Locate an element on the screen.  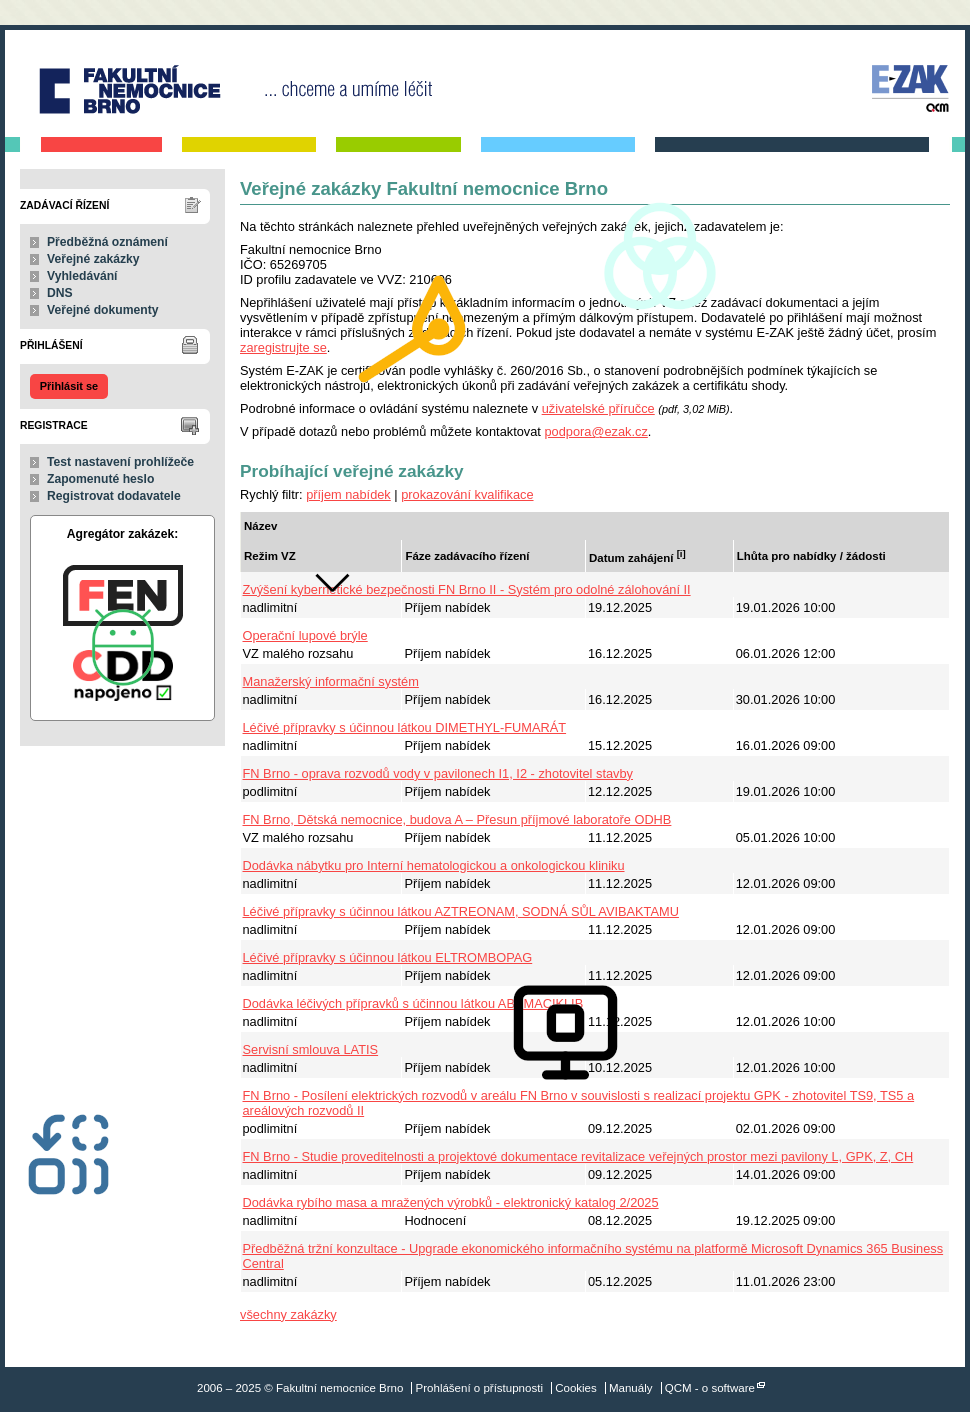
expand a collapsed section or dropdown menu is located at coordinates (332, 581).